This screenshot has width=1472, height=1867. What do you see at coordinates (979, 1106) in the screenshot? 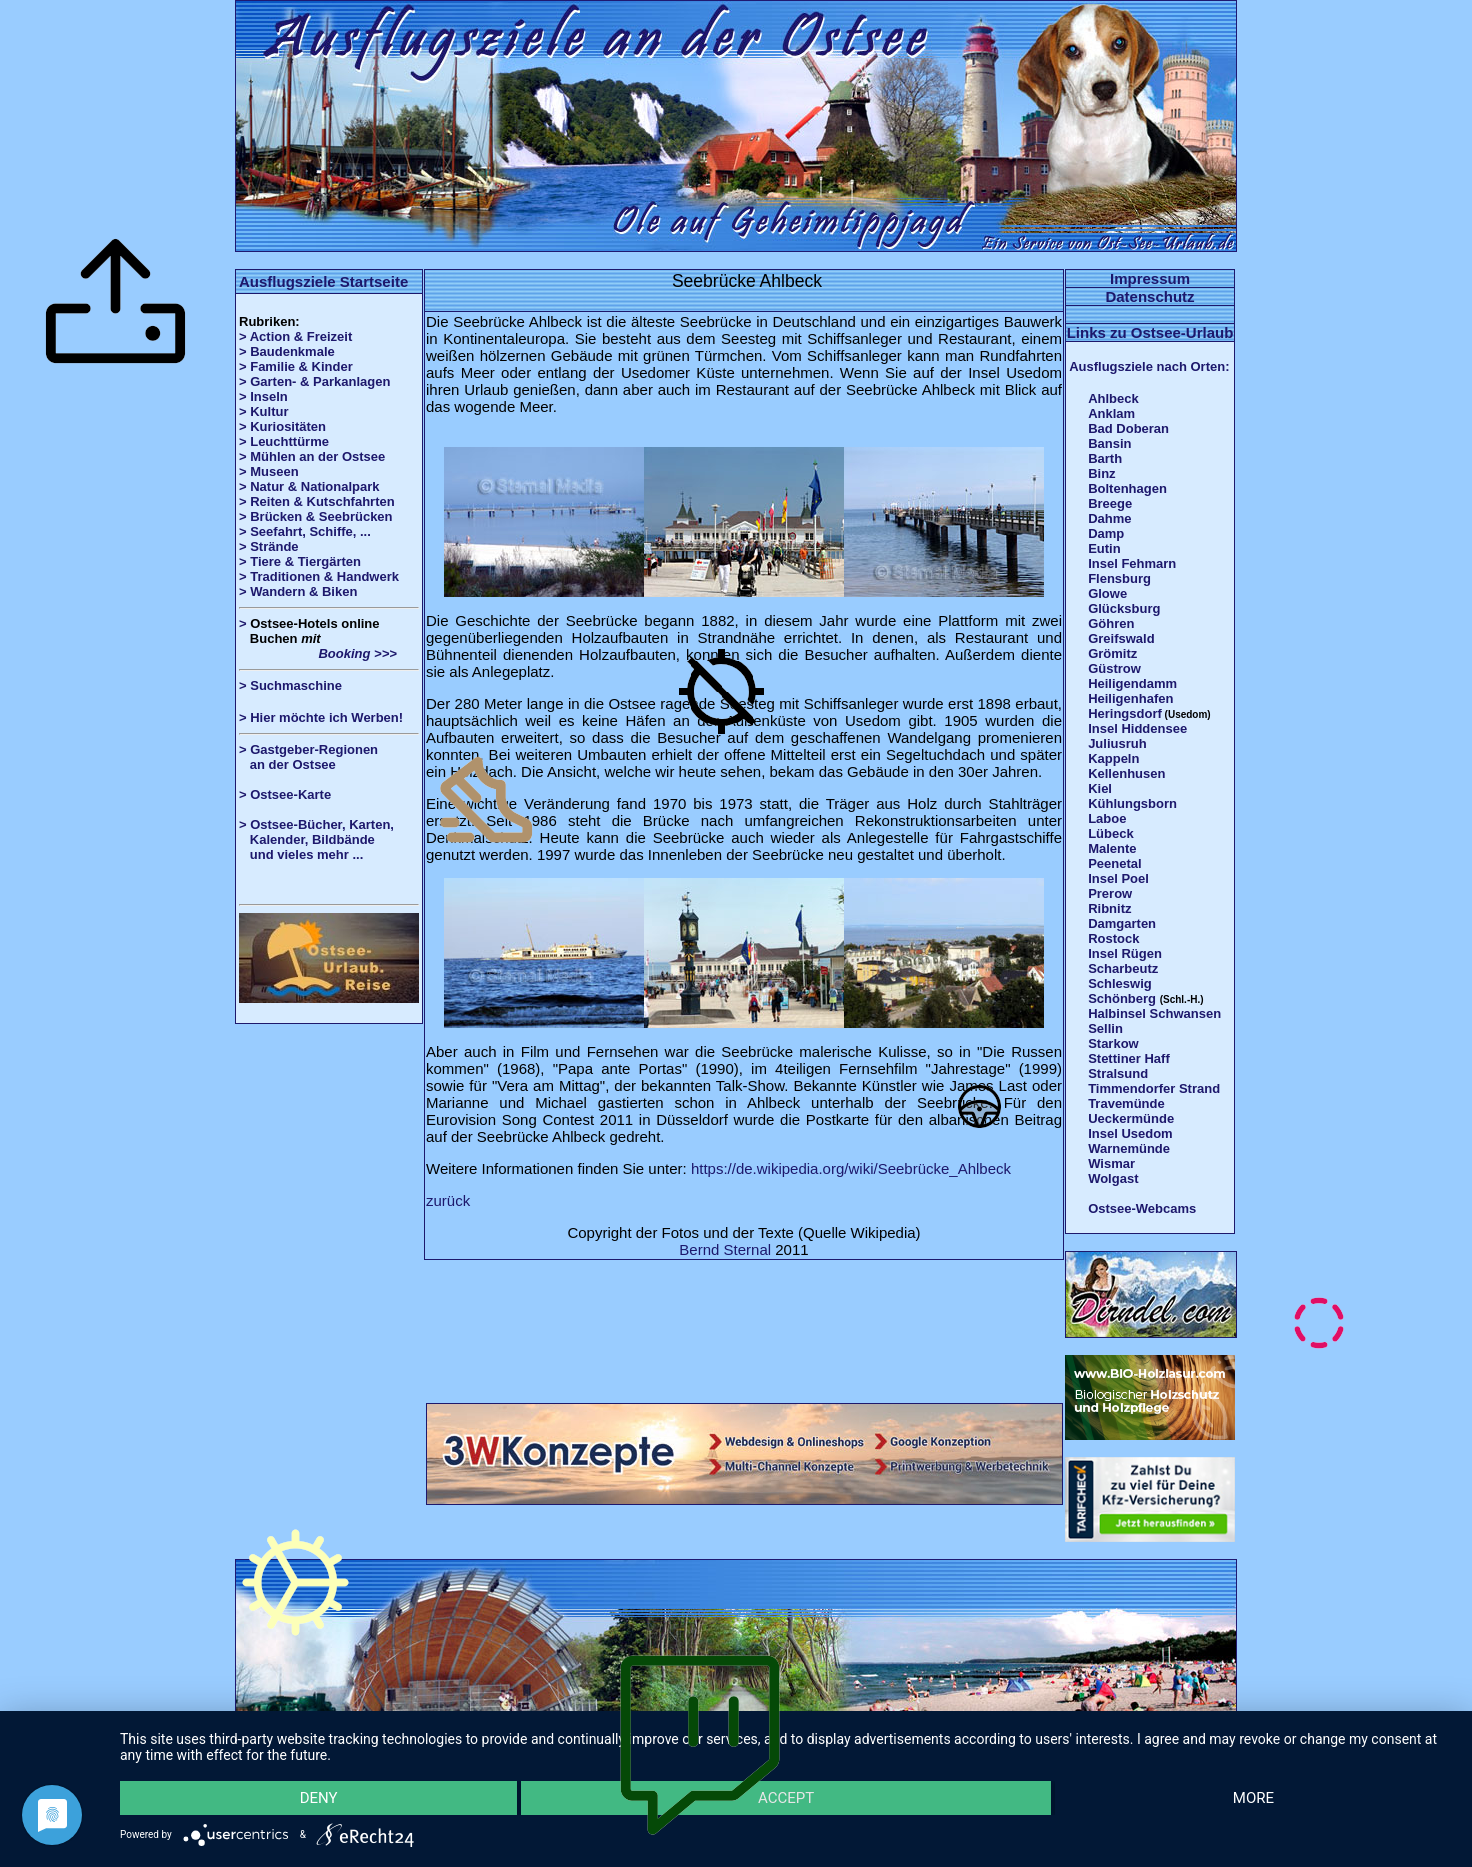
I see `access driving or navigation mode` at bounding box center [979, 1106].